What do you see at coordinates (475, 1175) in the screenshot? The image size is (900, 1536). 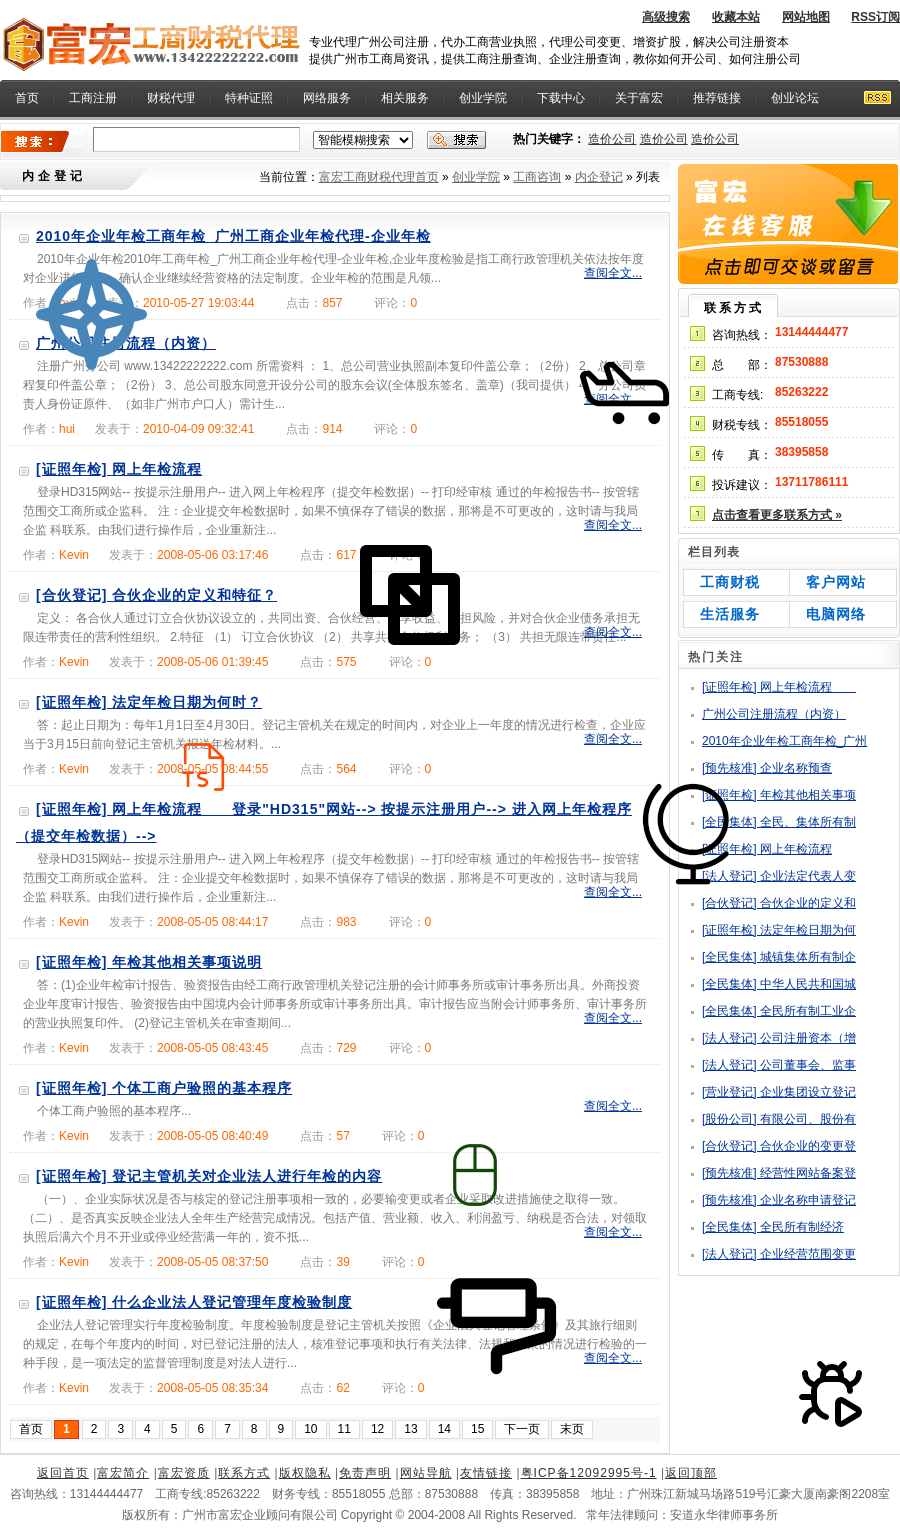 I see `adjust mouse or pointer settings` at bounding box center [475, 1175].